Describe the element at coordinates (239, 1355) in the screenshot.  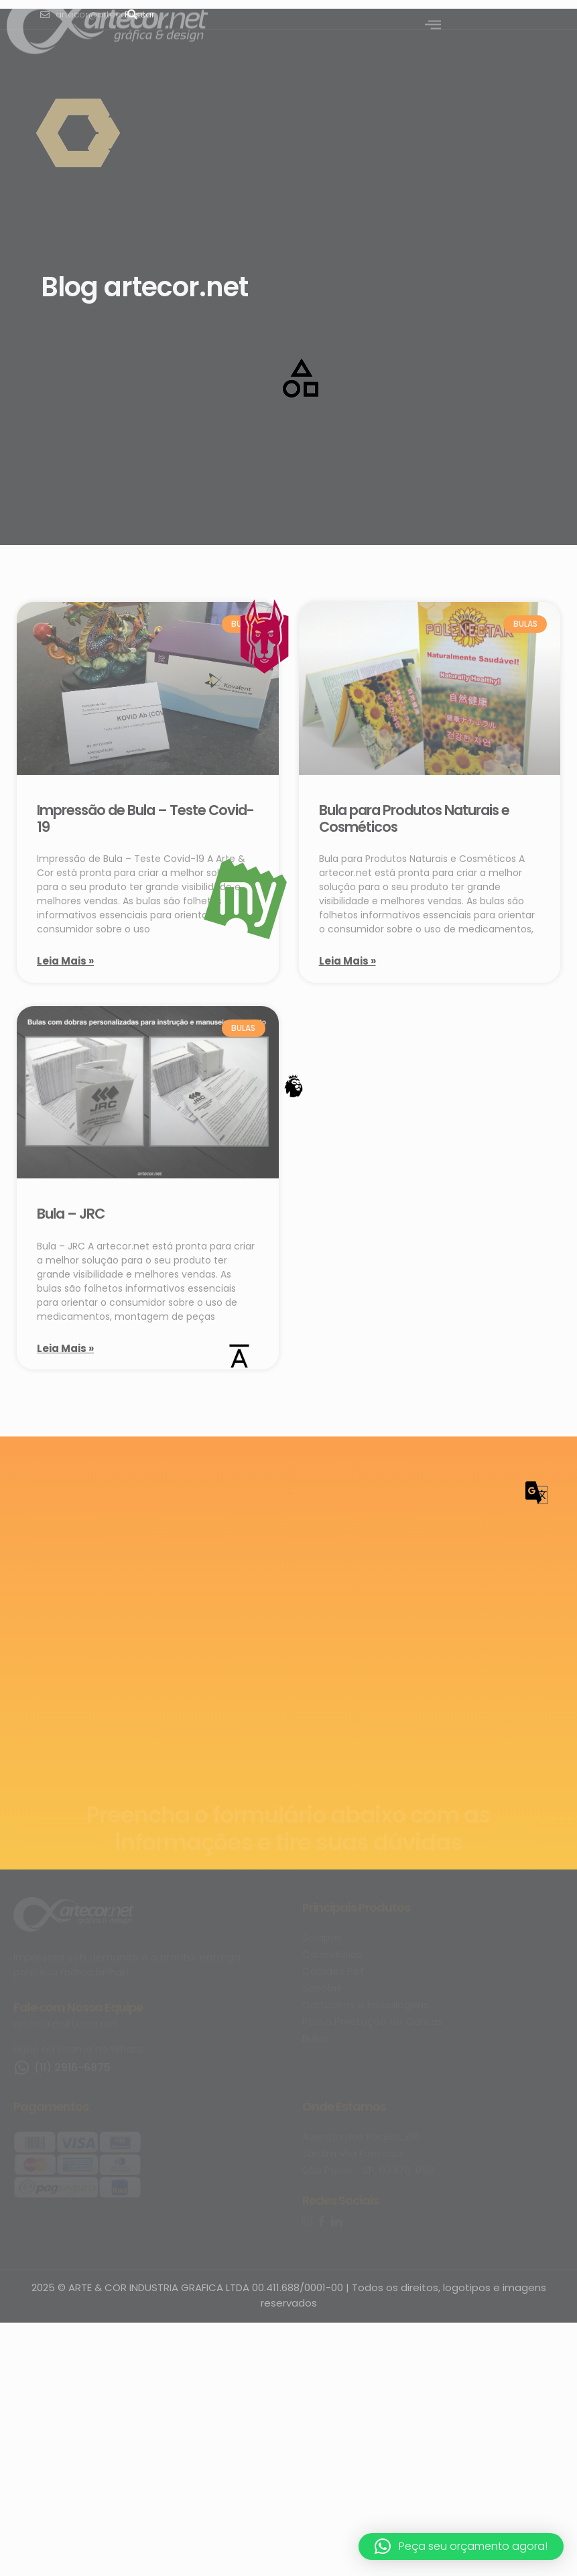
I see `apply overline formatting to selected text` at that location.